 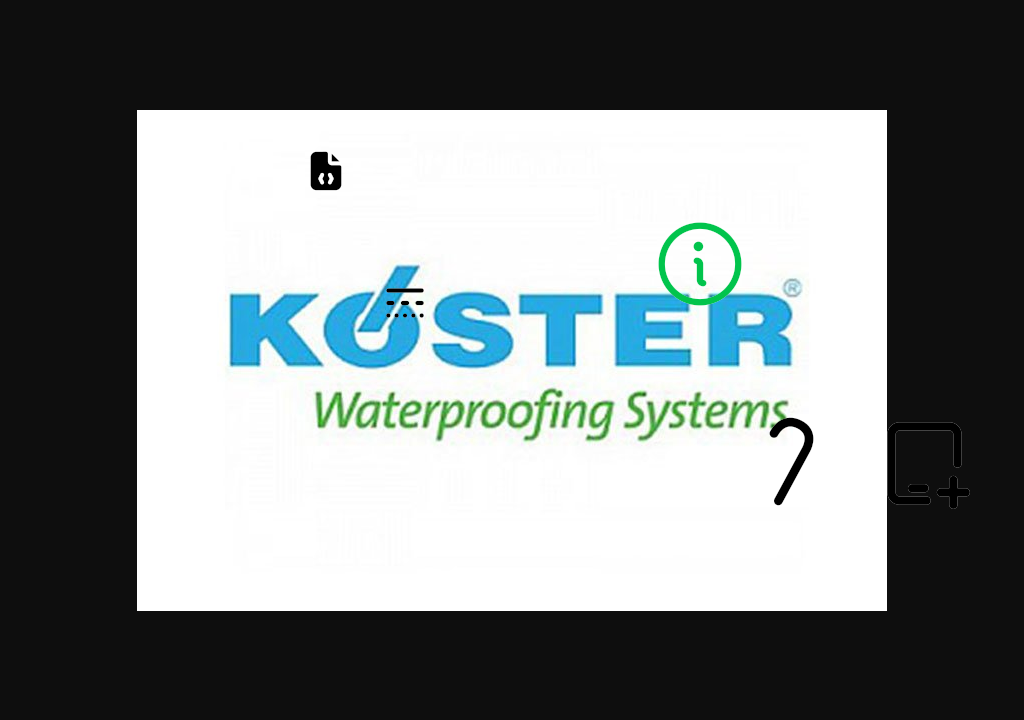 I want to click on view source code file, so click(x=326, y=171).